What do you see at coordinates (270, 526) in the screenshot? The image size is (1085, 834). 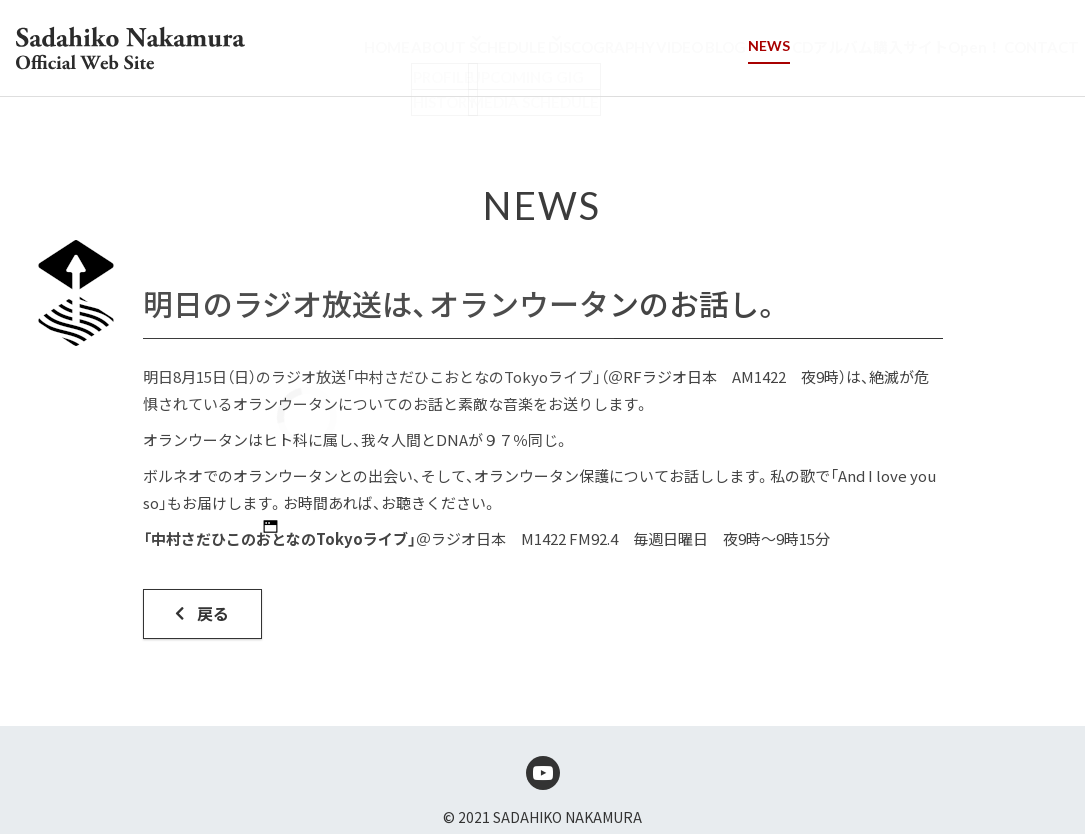 I see `open a new window` at bounding box center [270, 526].